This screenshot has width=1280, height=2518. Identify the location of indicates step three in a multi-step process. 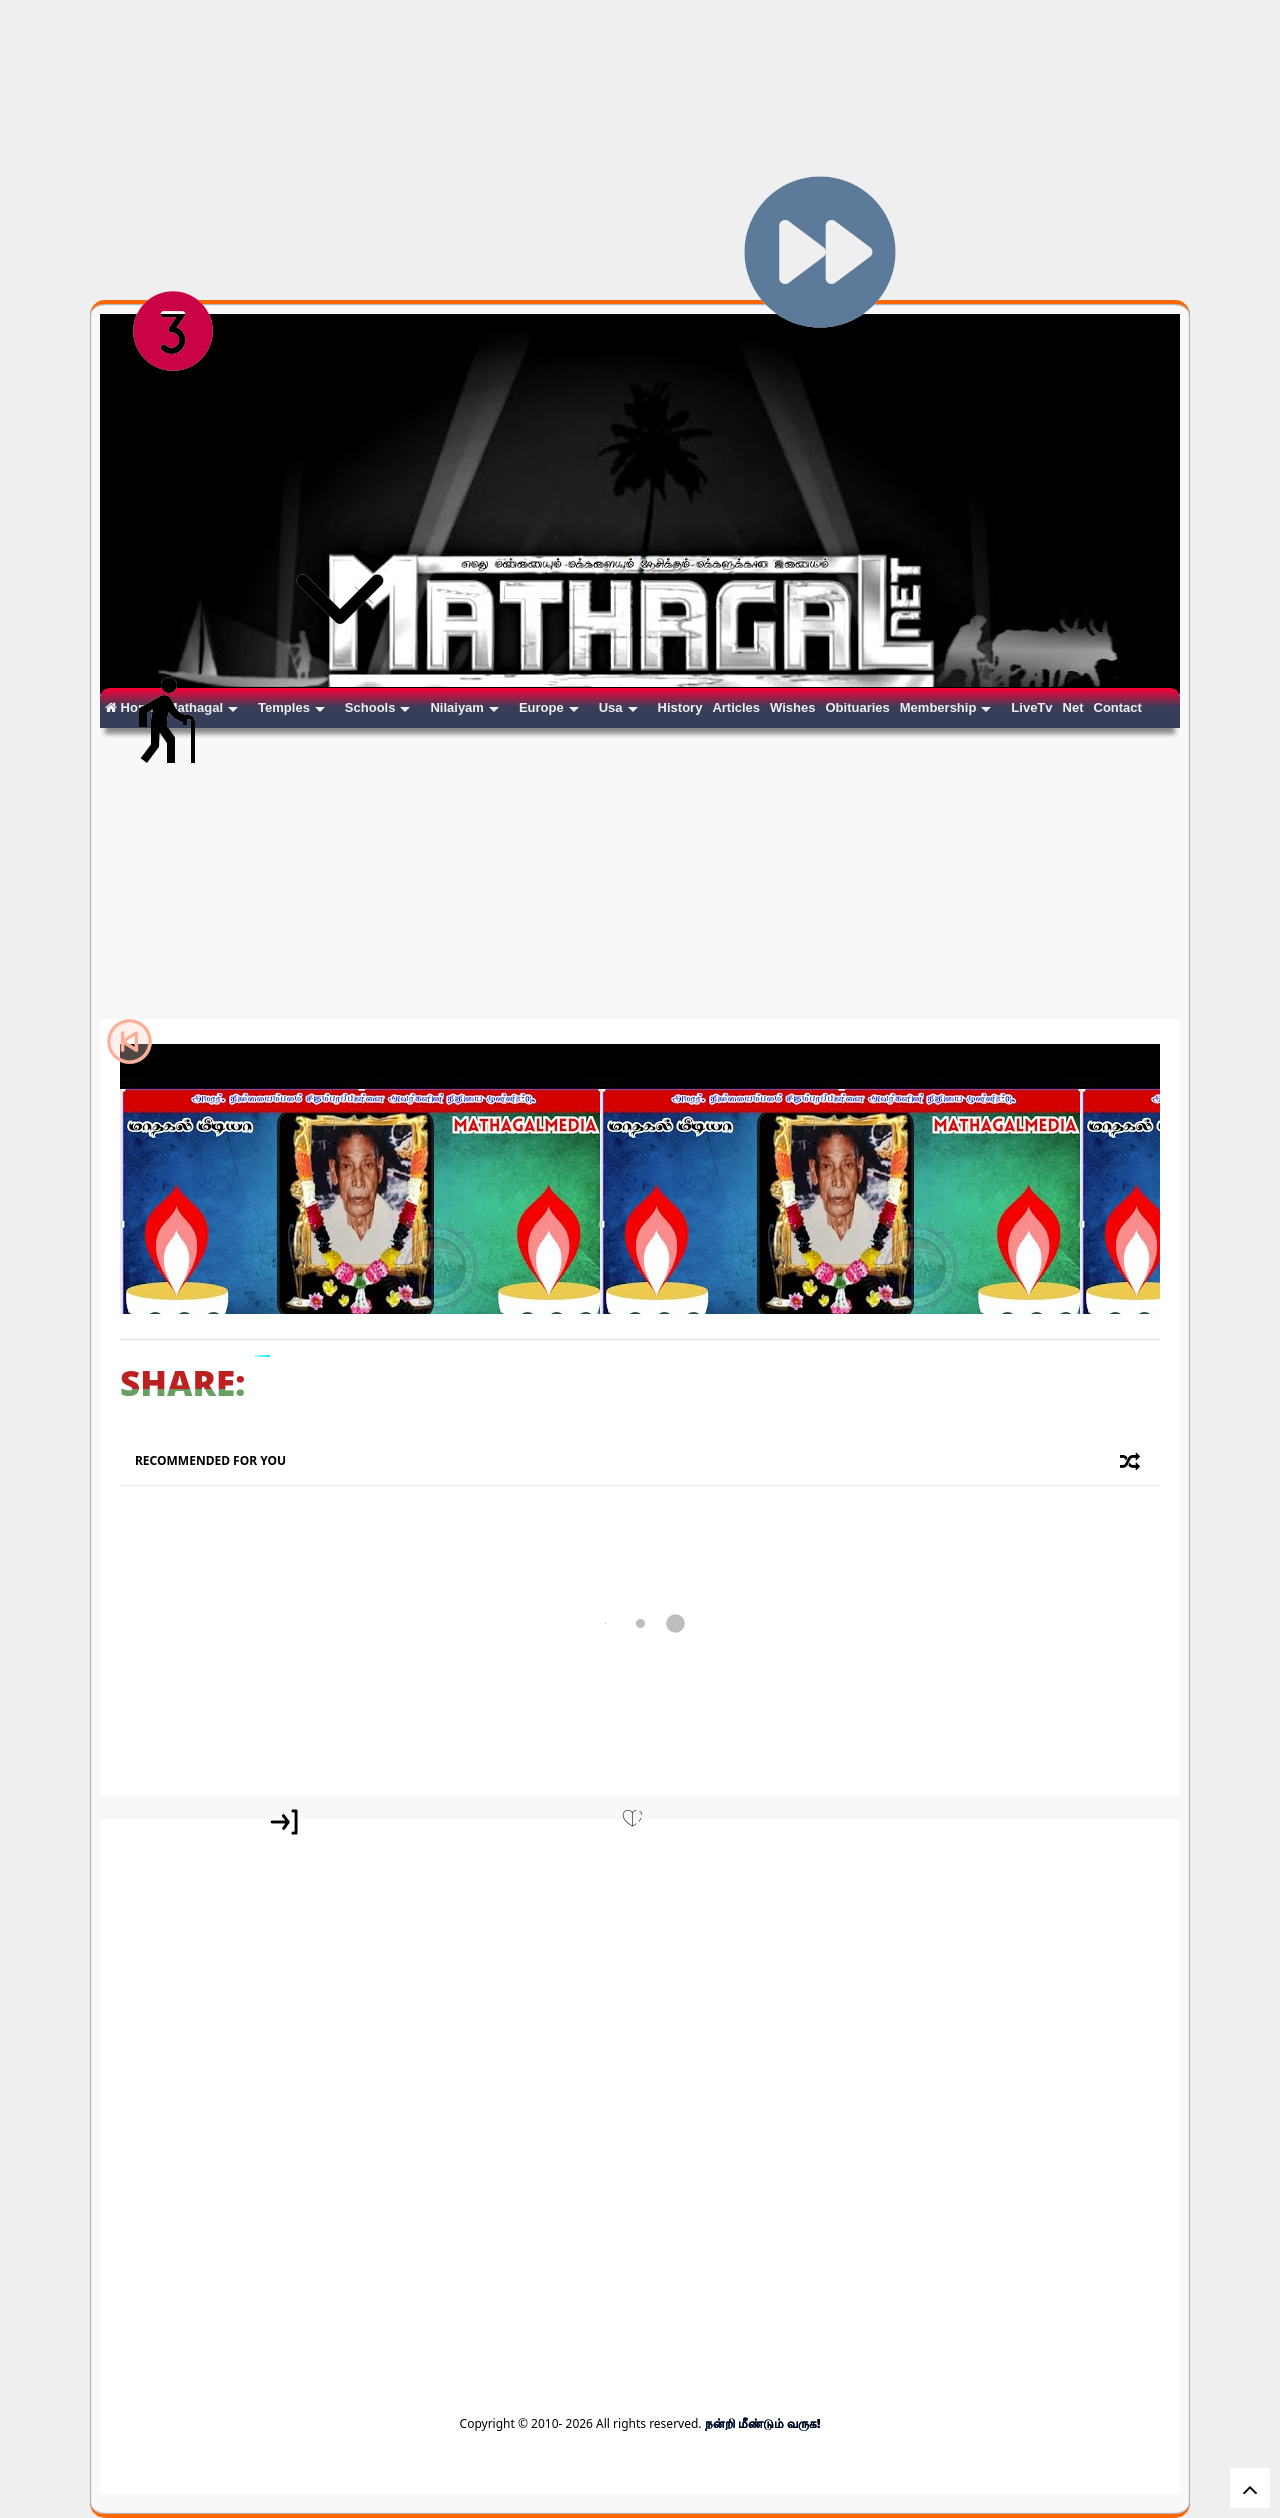
(173, 331).